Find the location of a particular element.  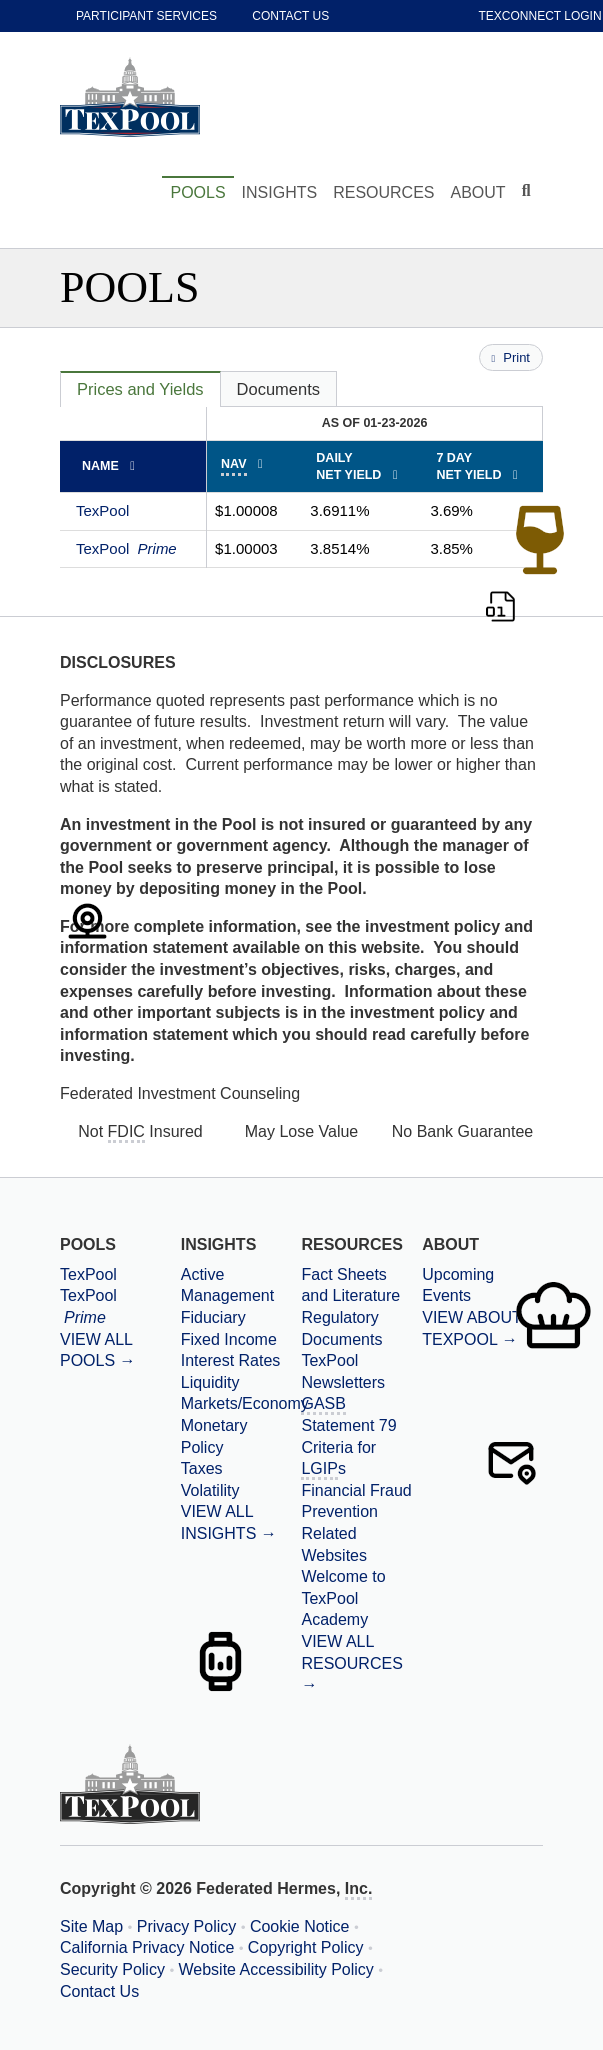

view or open a binary file is located at coordinates (502, 606).